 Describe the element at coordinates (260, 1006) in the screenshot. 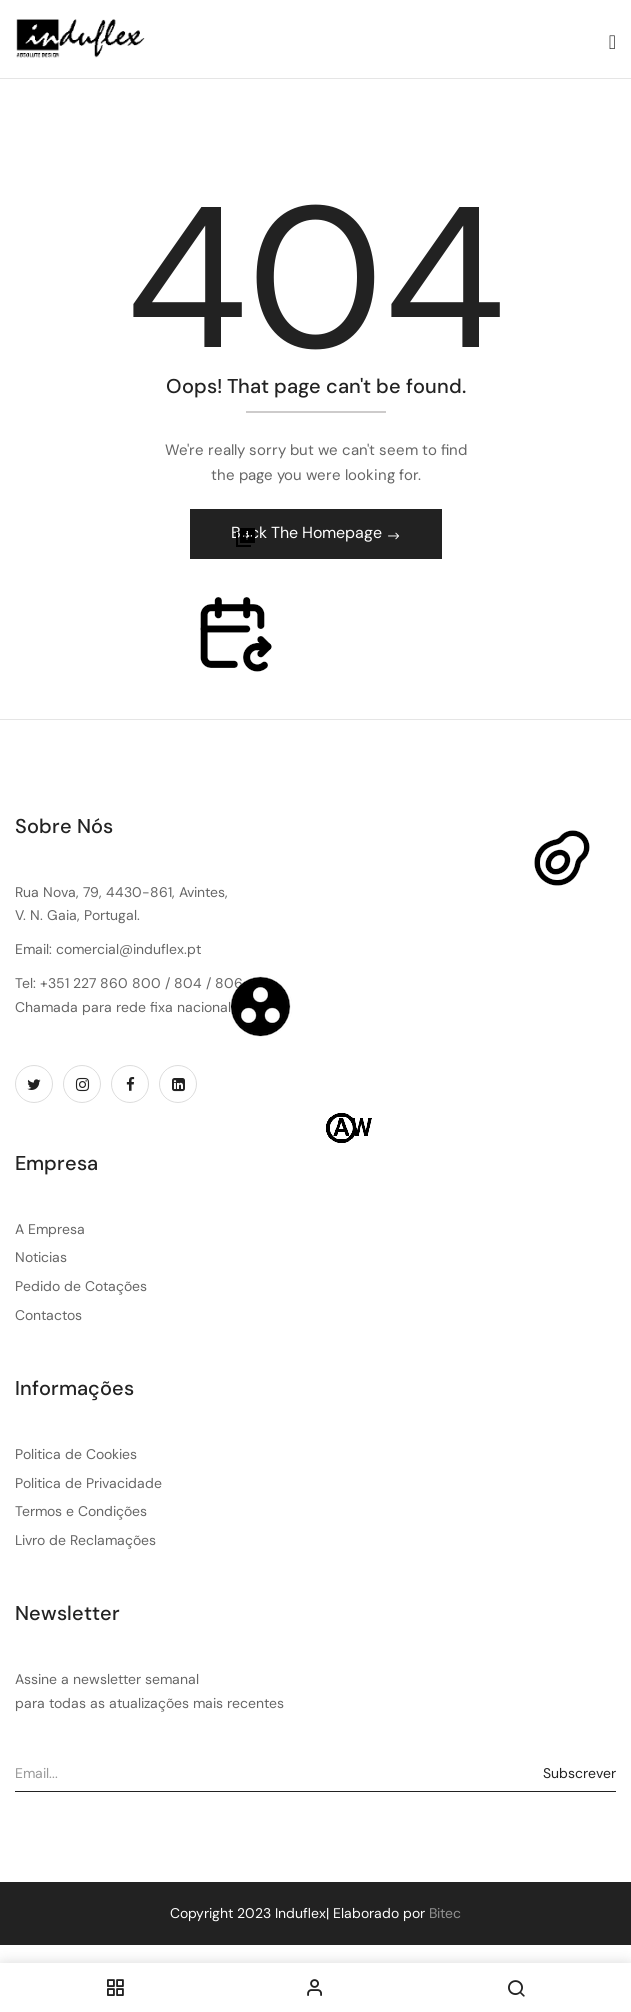

I see `view or manage group workspaces` at that location.